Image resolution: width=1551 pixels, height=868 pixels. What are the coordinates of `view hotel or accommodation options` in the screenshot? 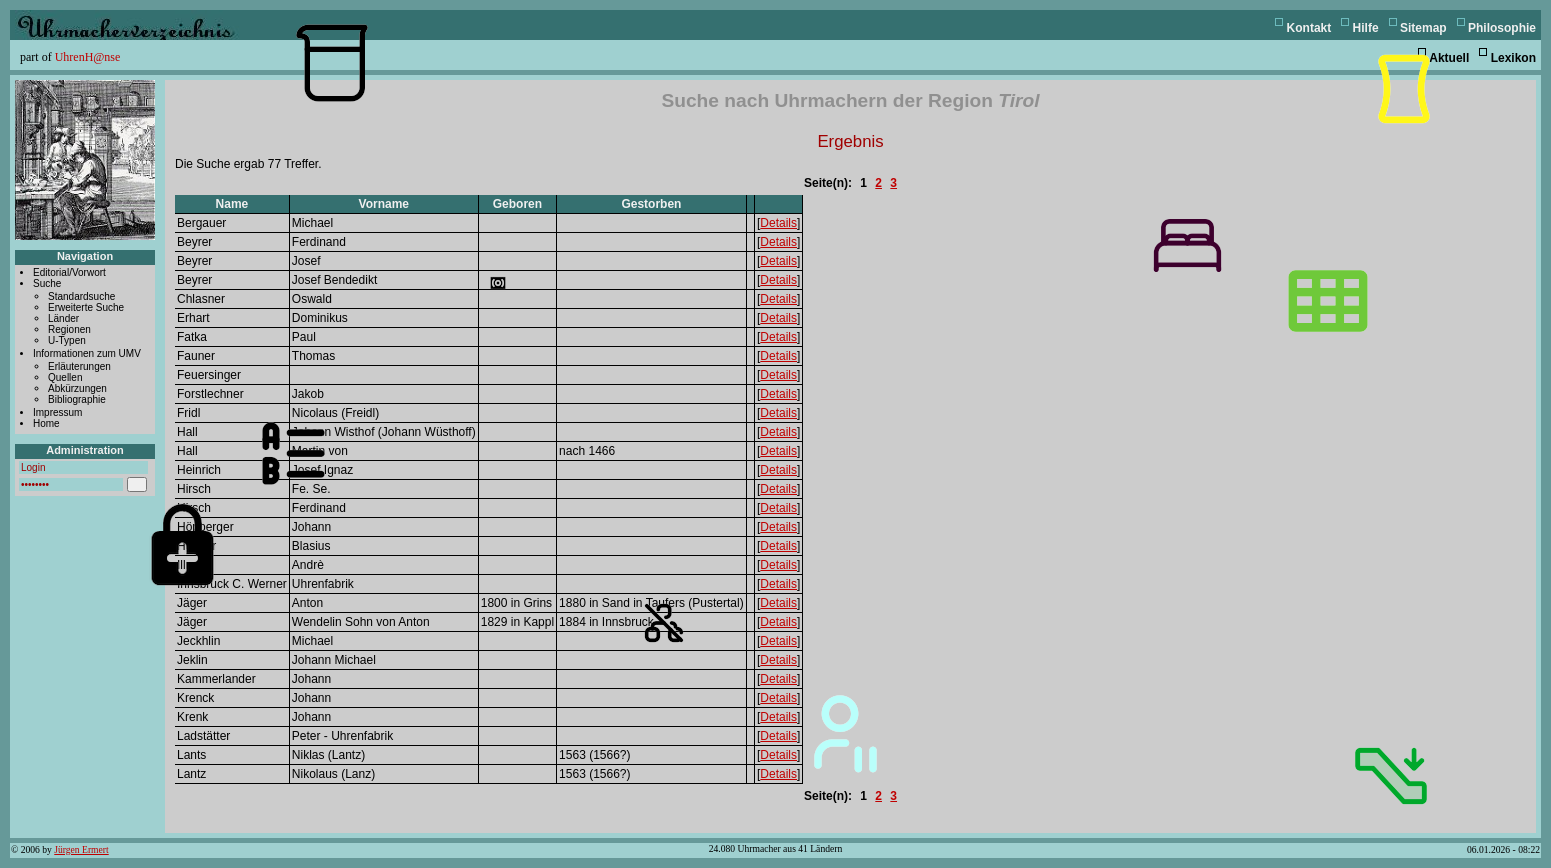 It's located at (1187, 245).